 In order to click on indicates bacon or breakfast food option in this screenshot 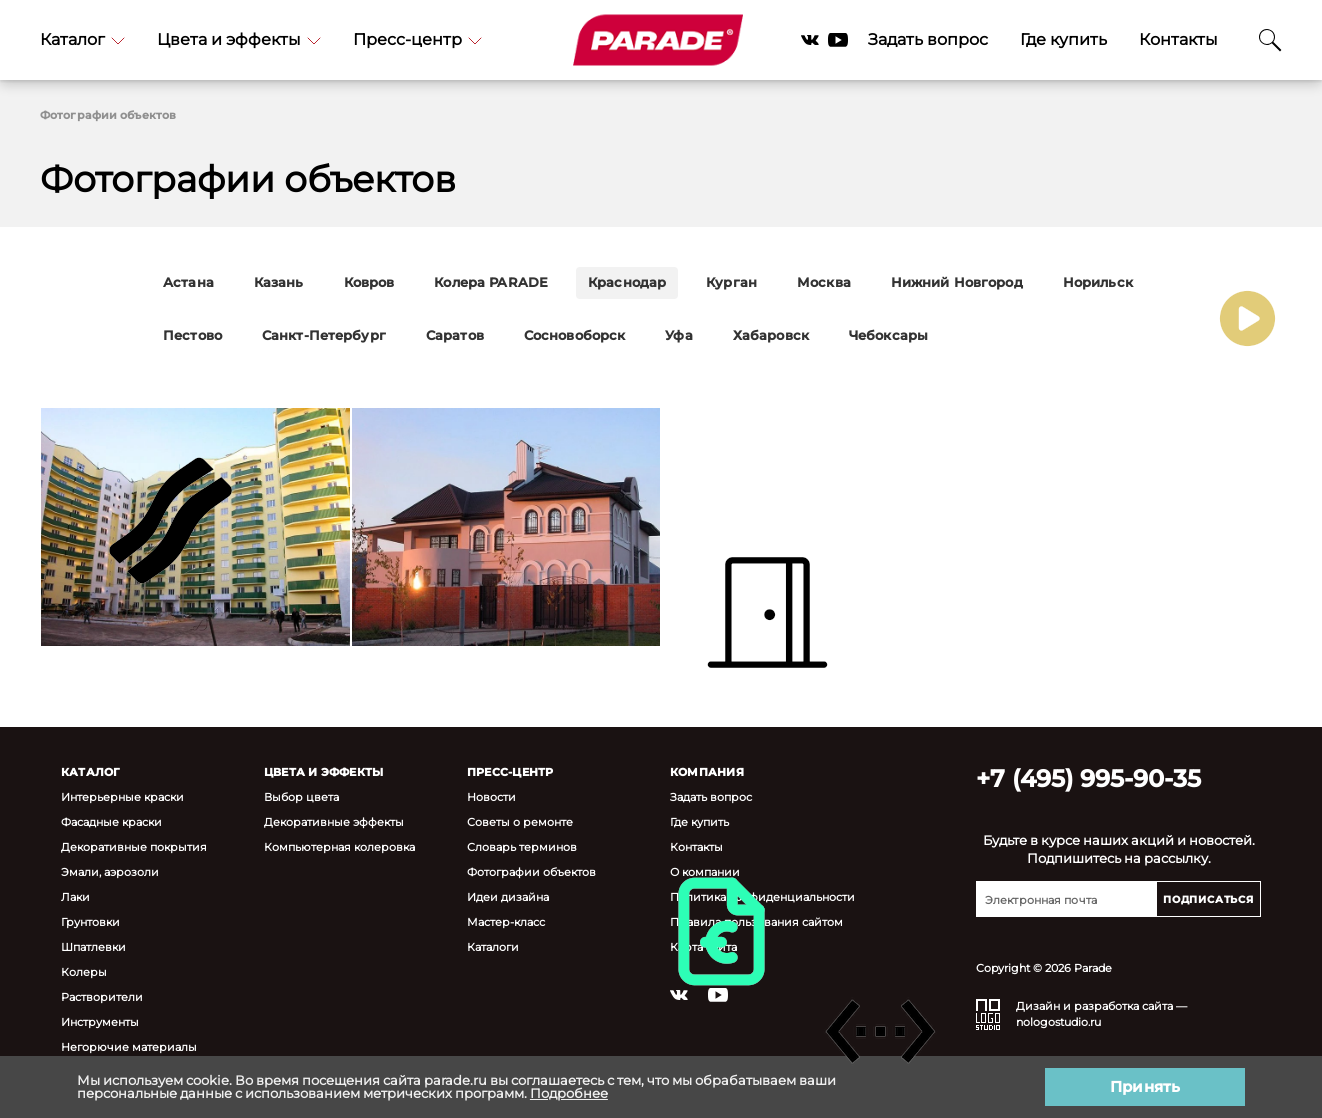, I will do `click(170, 520)`.